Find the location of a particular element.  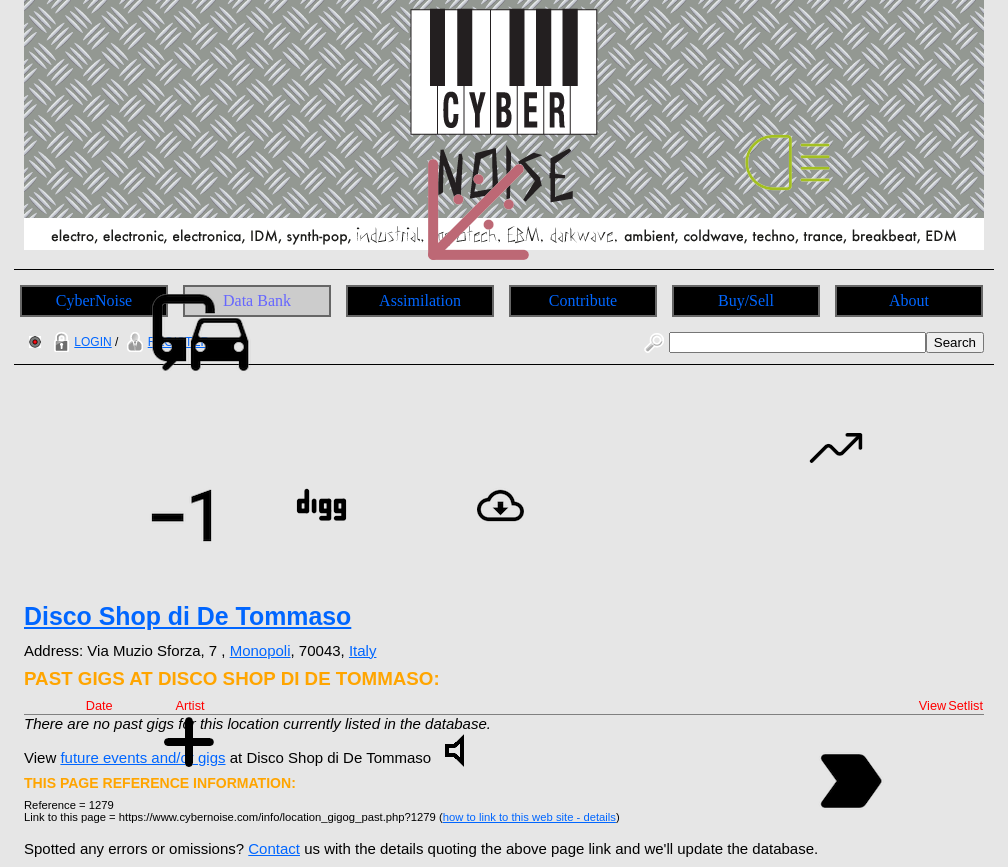

mute audio or sound output is located at coordinates (455, 750).